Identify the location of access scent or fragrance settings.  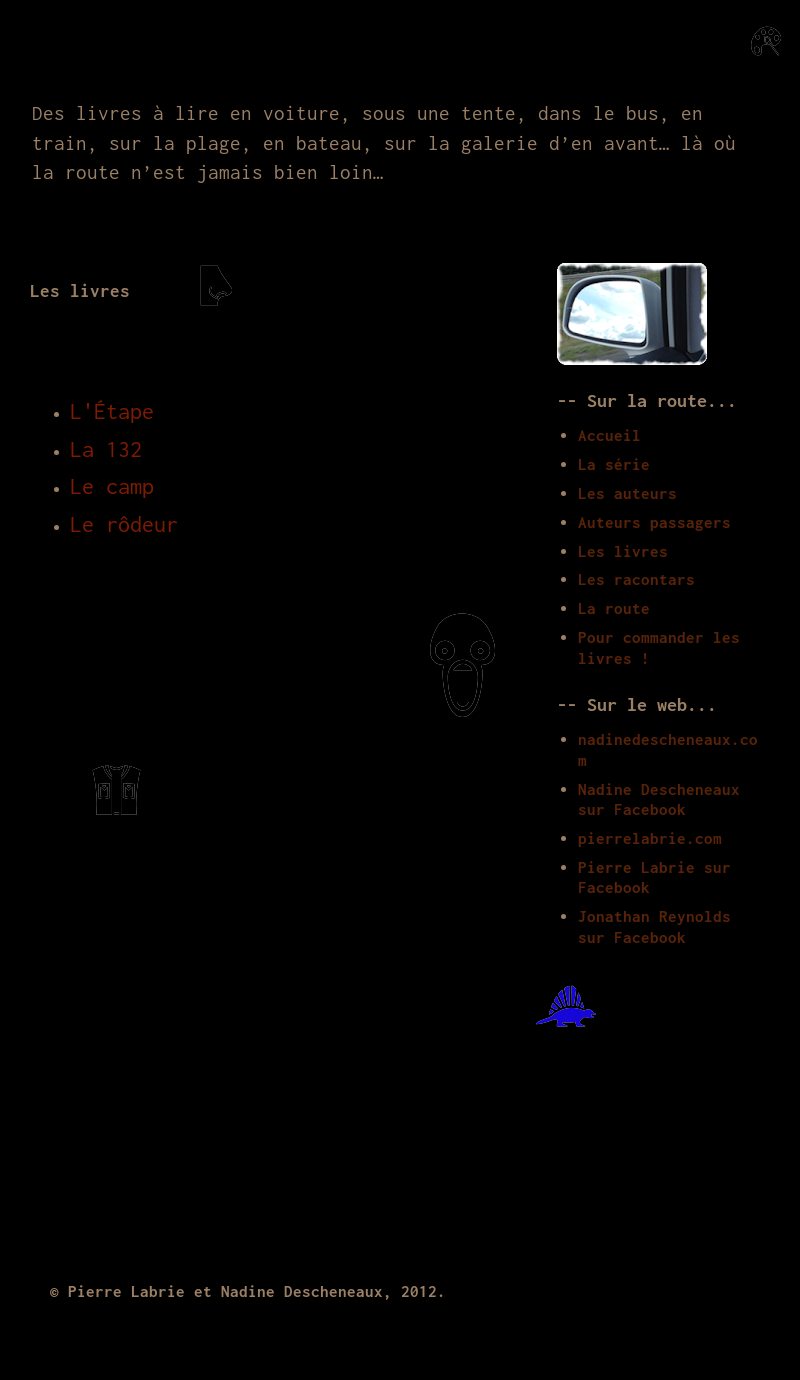
(220, 285).